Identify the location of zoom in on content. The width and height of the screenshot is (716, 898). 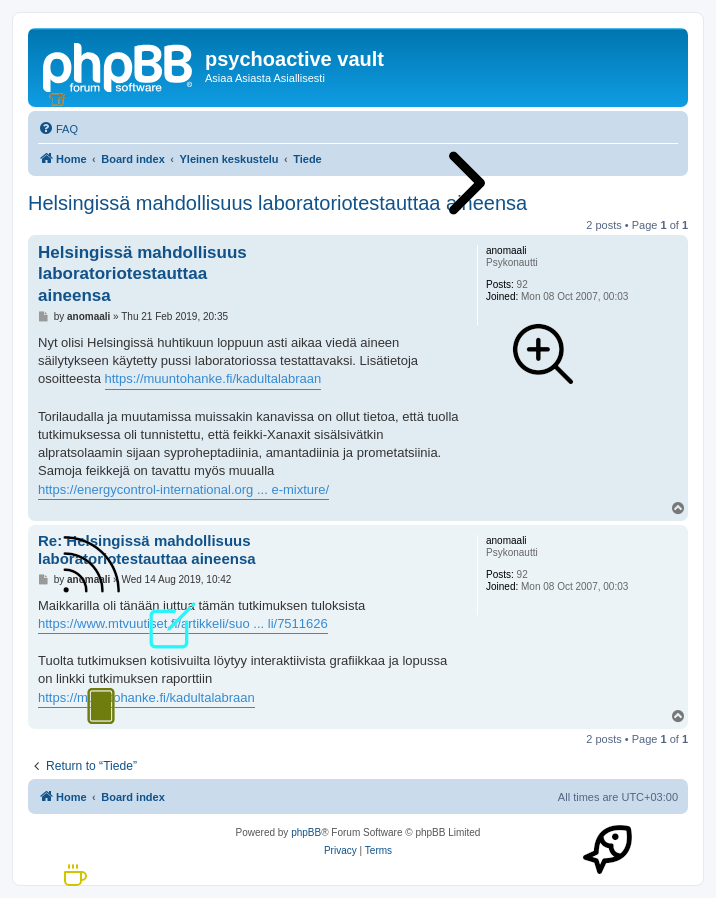
(543, 354).